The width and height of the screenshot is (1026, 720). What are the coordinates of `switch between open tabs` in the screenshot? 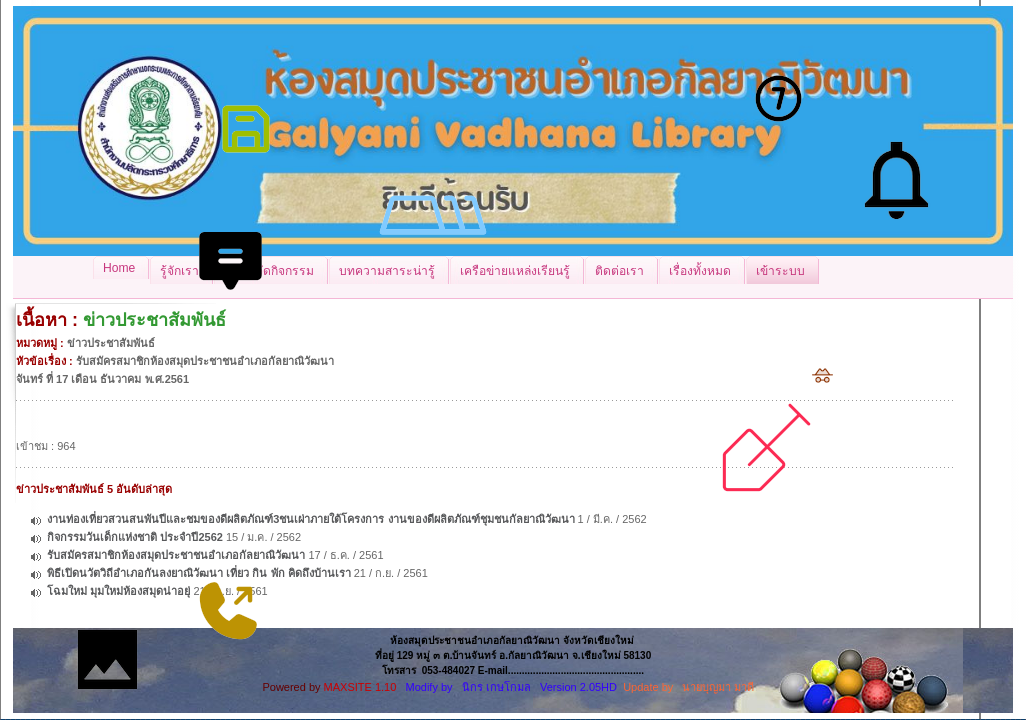 It's located at (433, 215).